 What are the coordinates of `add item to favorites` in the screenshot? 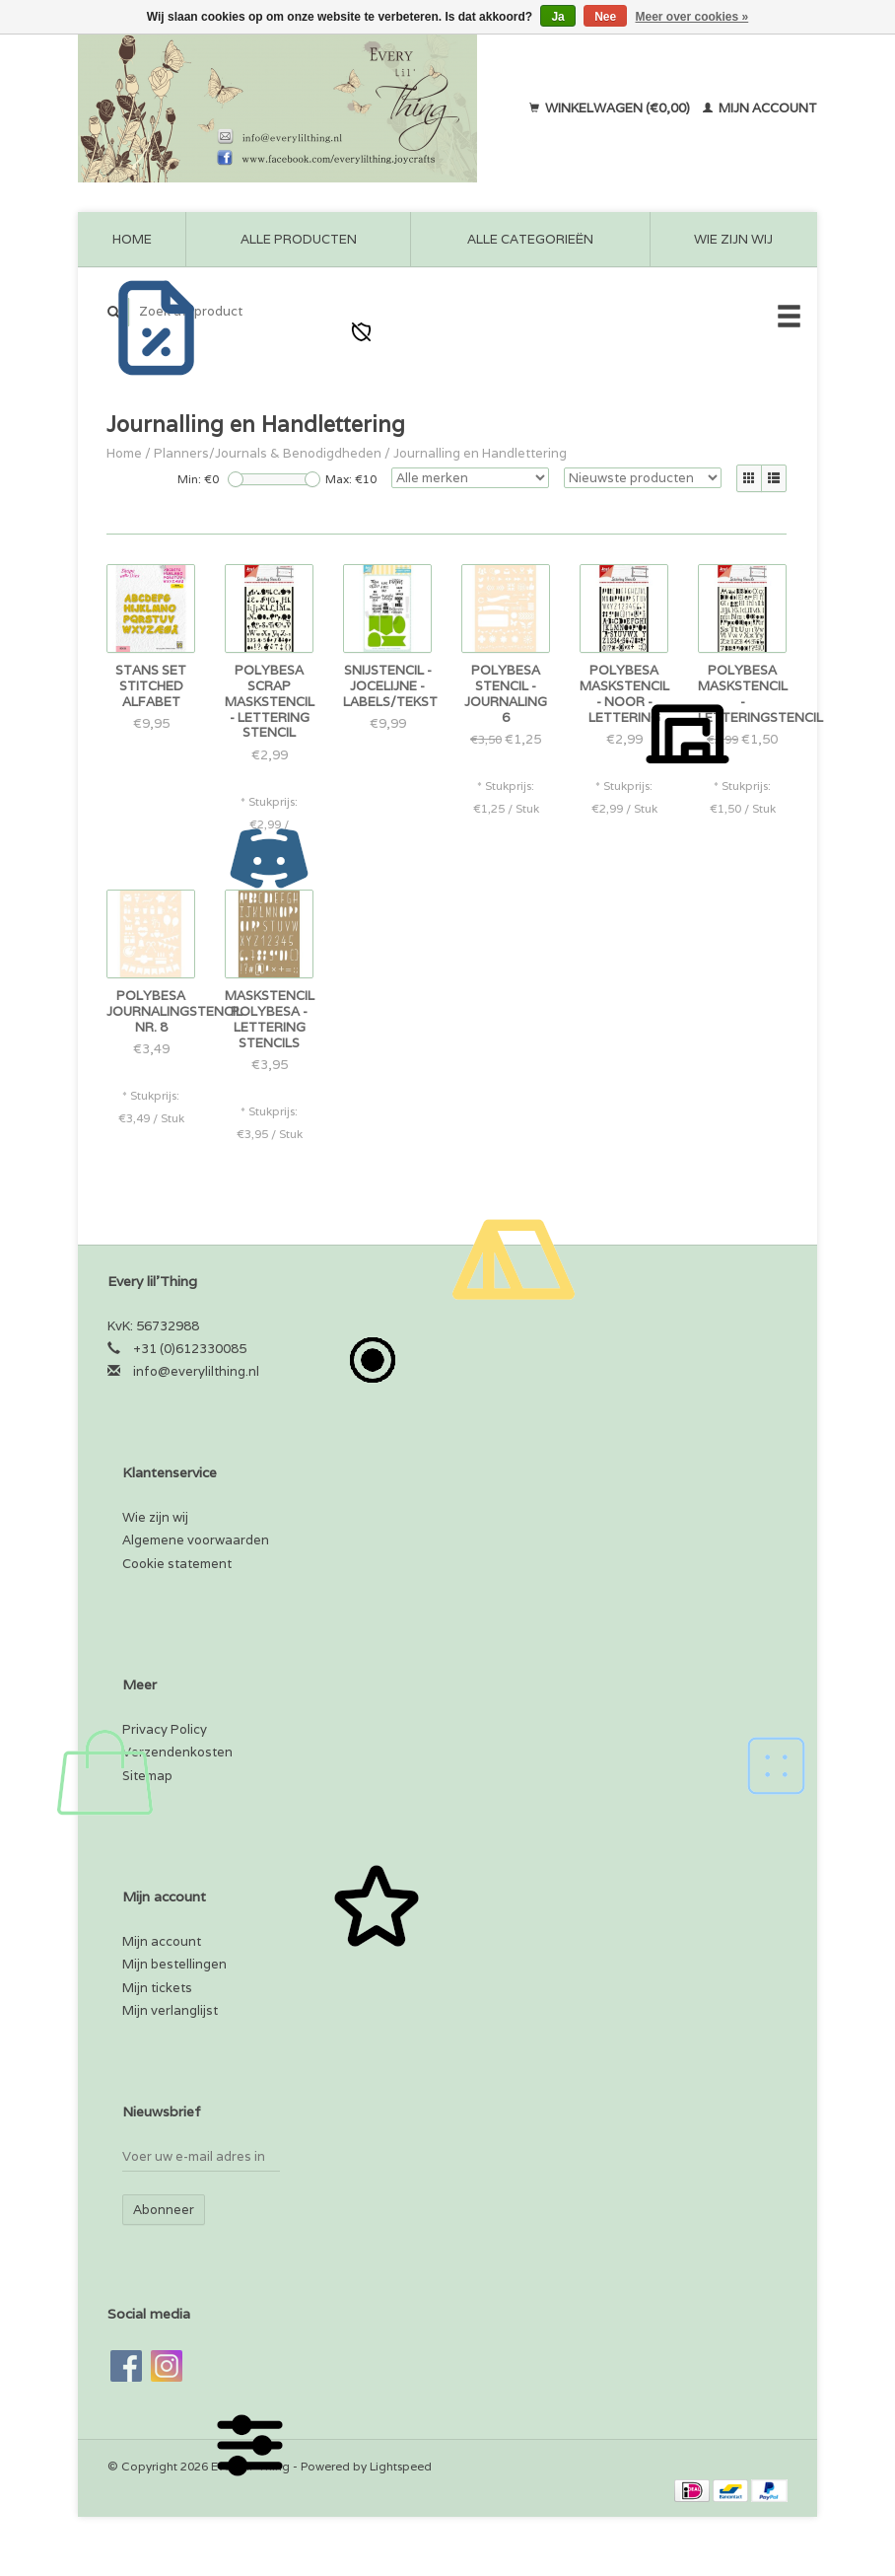 It's located at (377, 1907).